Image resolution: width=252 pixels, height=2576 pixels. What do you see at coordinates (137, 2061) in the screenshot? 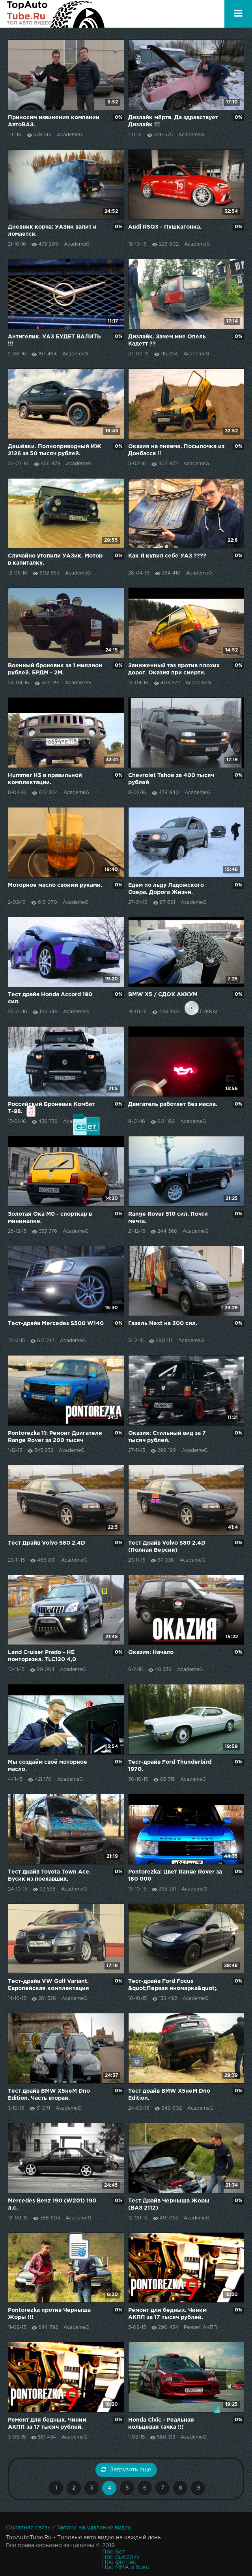
I see `open your Dropbox folder` at bounding box center [137, 2061].